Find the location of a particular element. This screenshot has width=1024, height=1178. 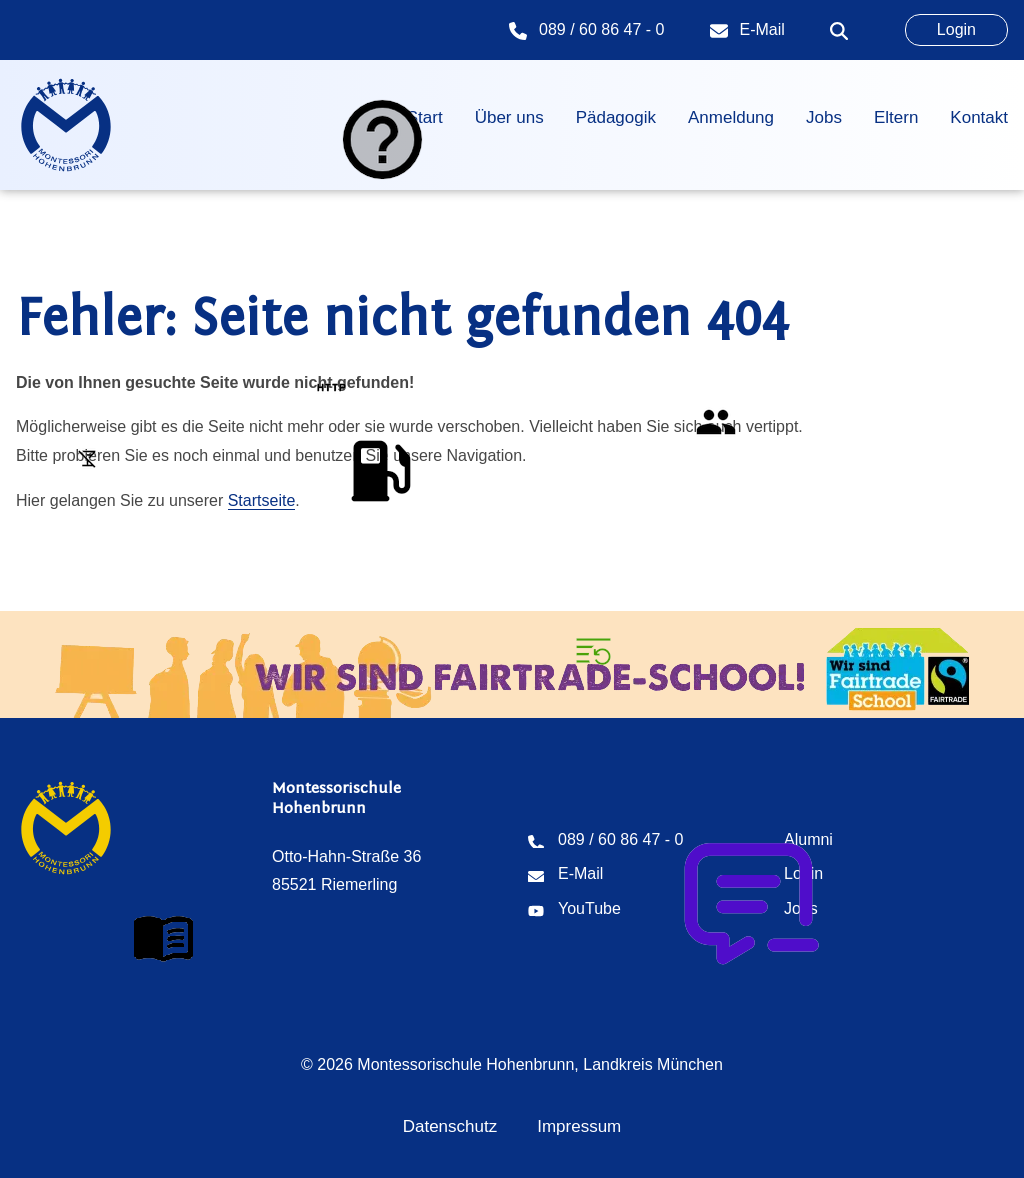

find nearby gas stations is located at coordinates (380, 471).